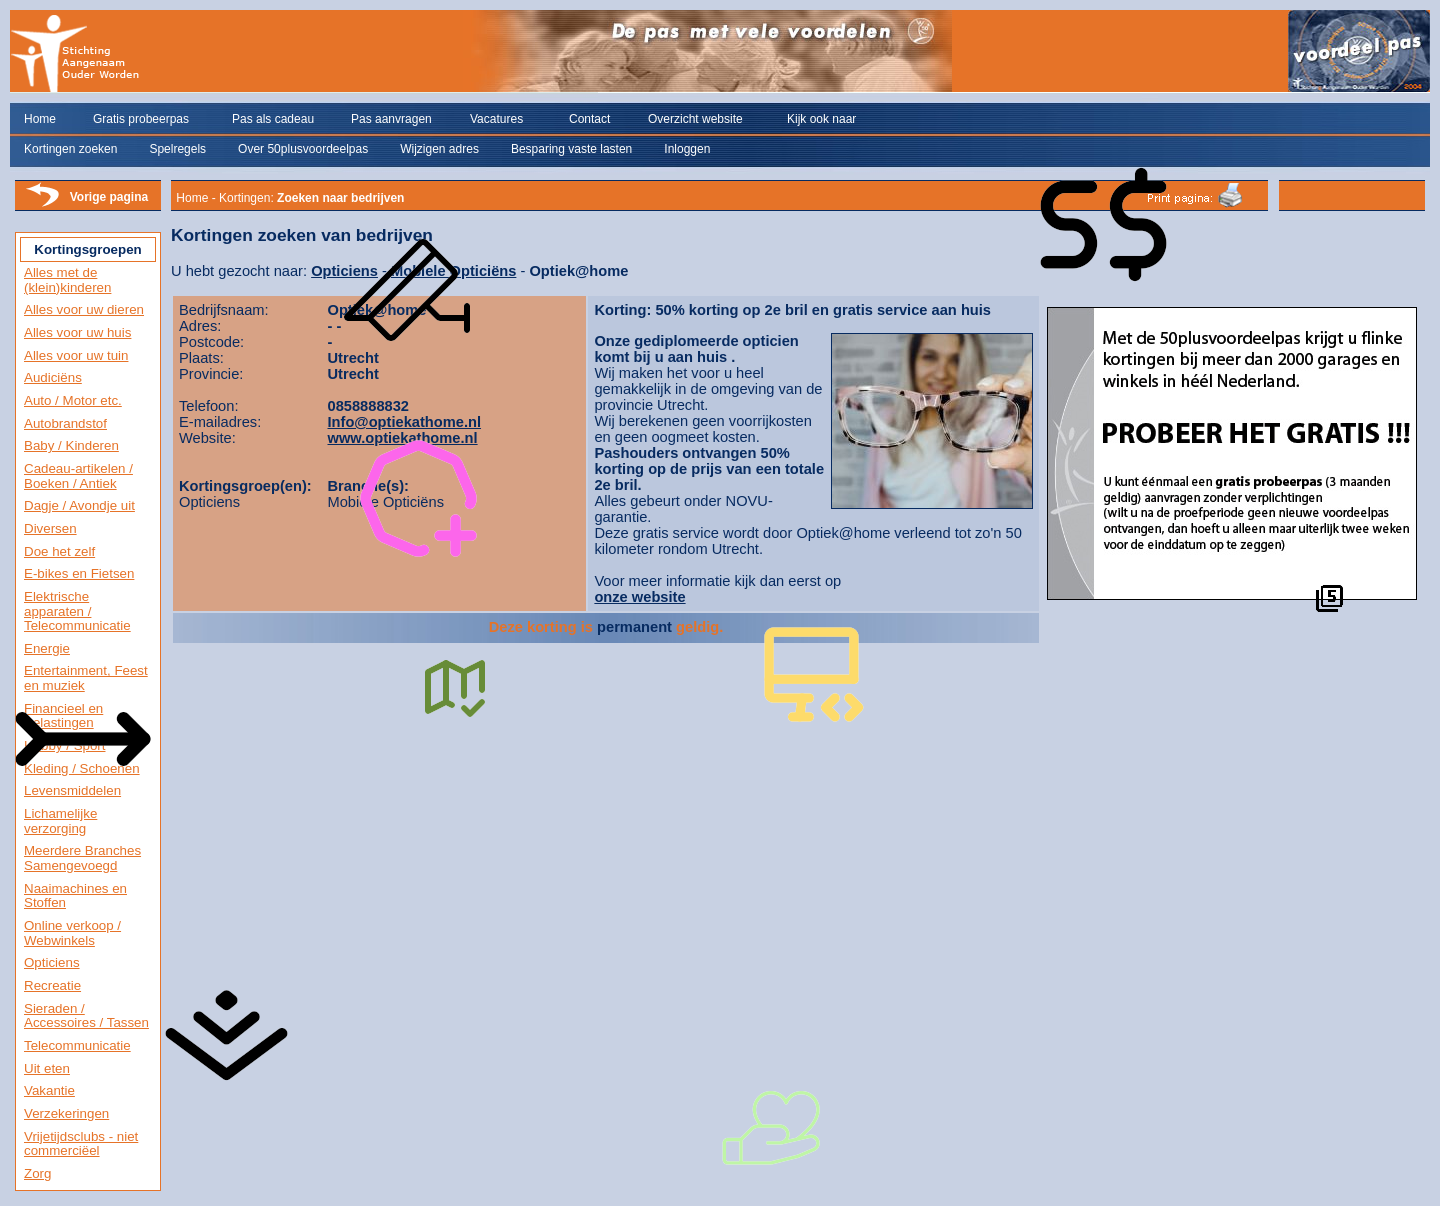  Describe the element at coordinates (418, 498) in the screenshot. I see `add a new warning or alert` at that location.